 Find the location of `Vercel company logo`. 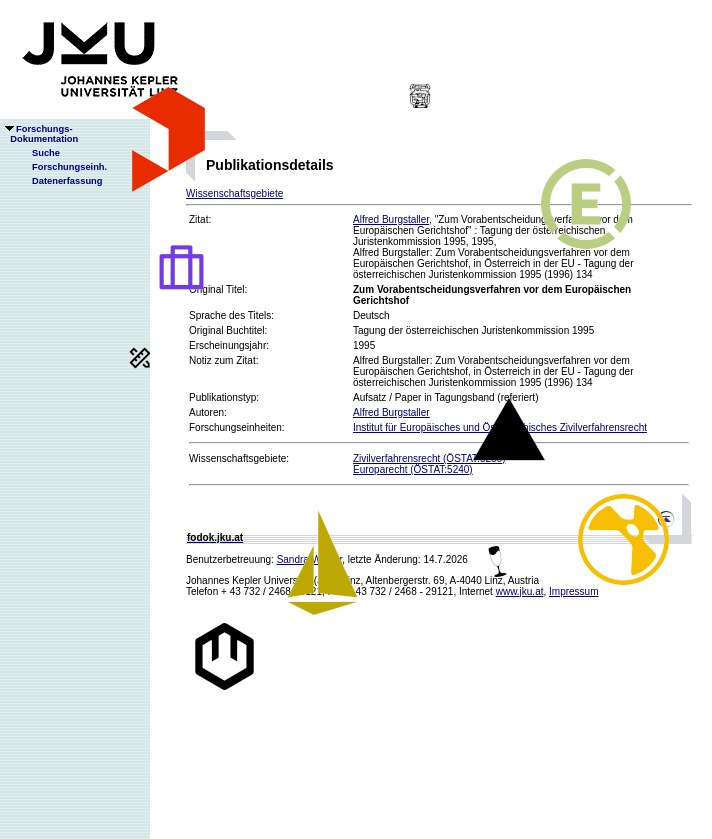

Vercel company logo is located at coordinates (509, 429).